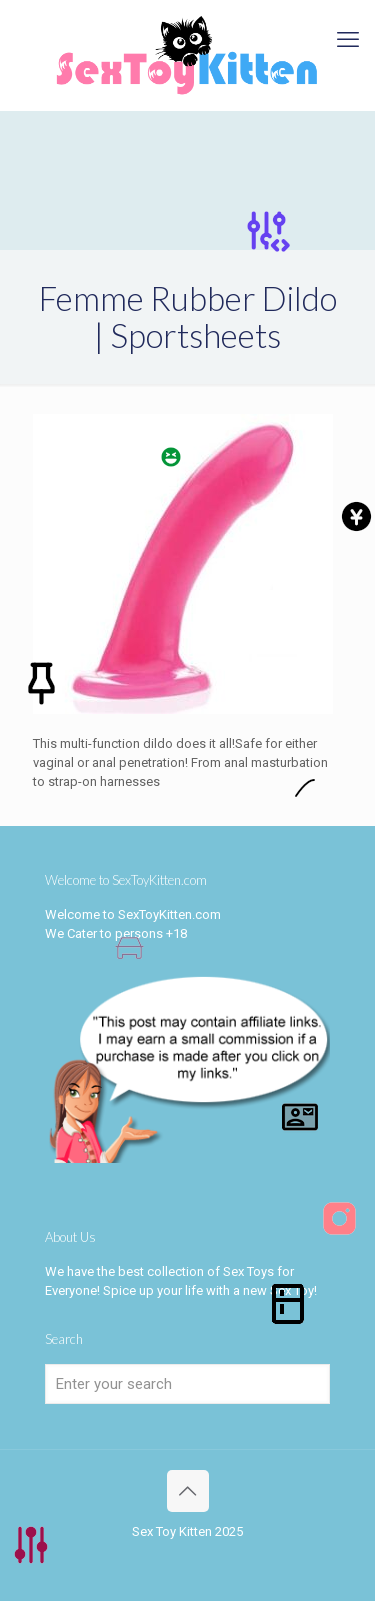 The image size is (375, 1601). What do you see at coordinates (288, 1304) in the screenshot?
I see `access kitchen appliances or settings` at bounding box center [288, 1304].